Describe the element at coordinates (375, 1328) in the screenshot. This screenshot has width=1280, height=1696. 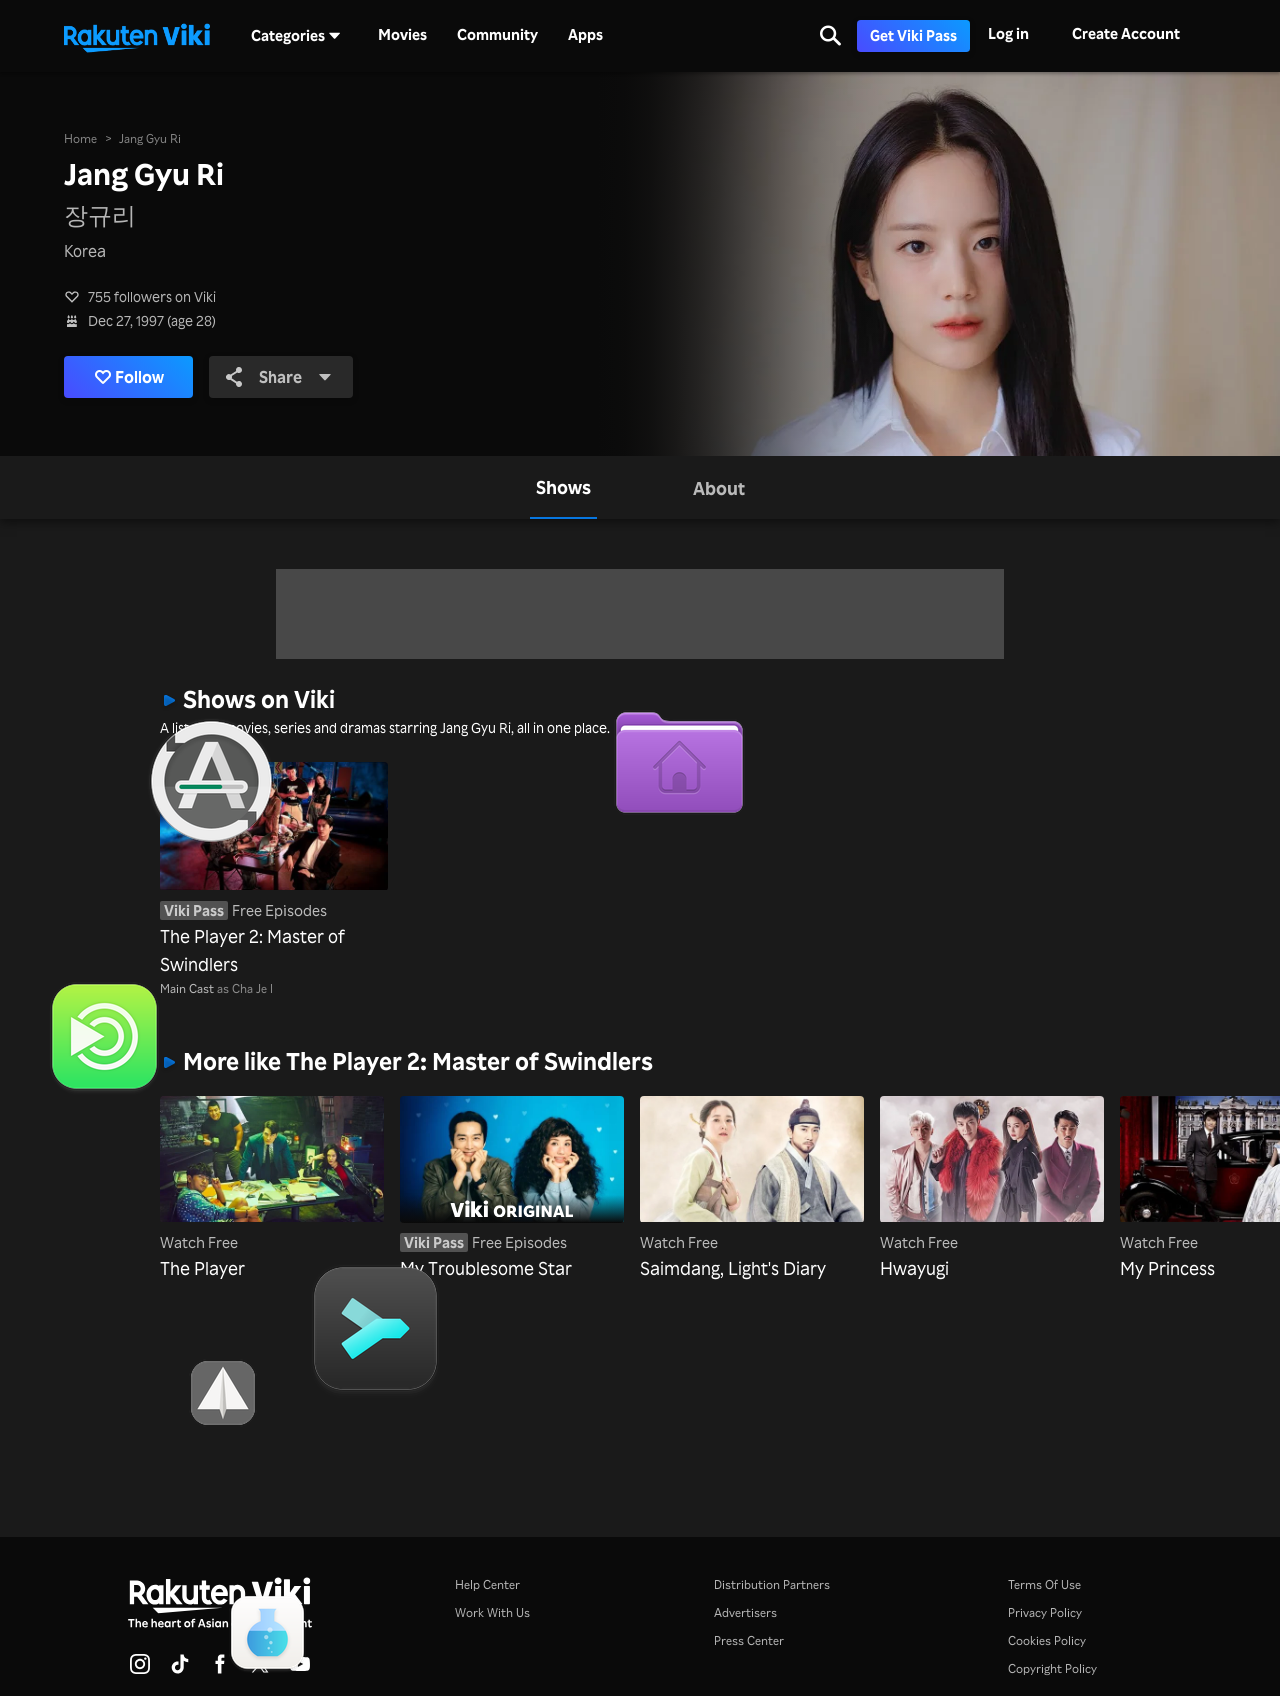
I see `open sublime merge git client` at that location.